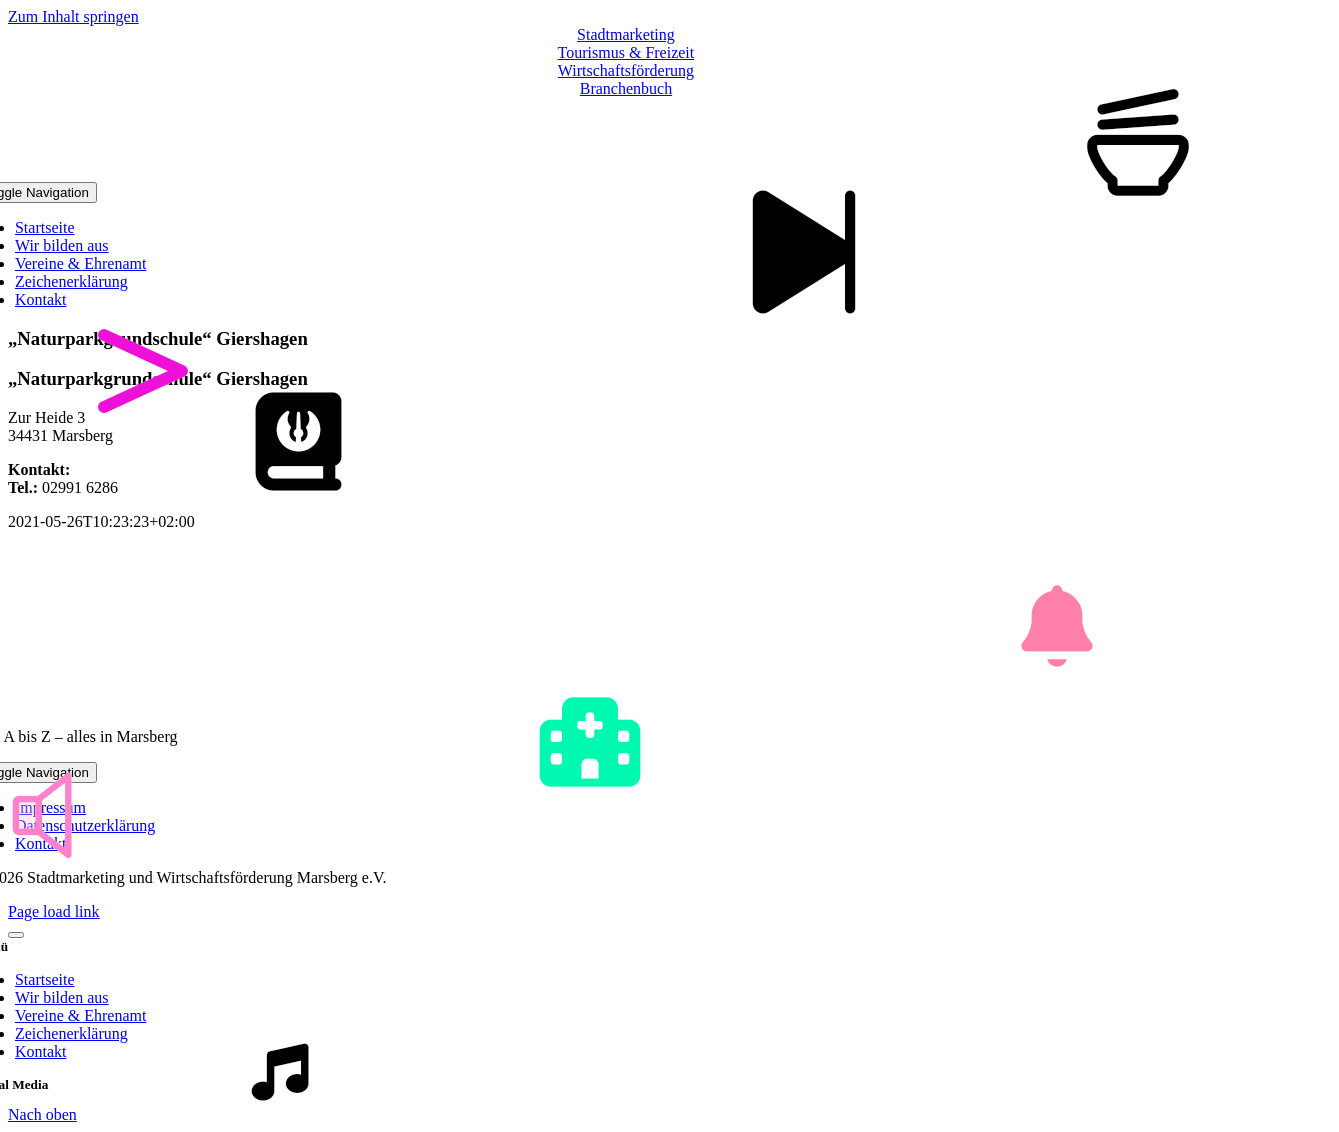 The width and height of the screenshot is (1339, 1132). What do you see at coordinates (590, 742) in the screenshot?
I see `find nearby hospitals or medical facilities` at bounding box center [590, 742].